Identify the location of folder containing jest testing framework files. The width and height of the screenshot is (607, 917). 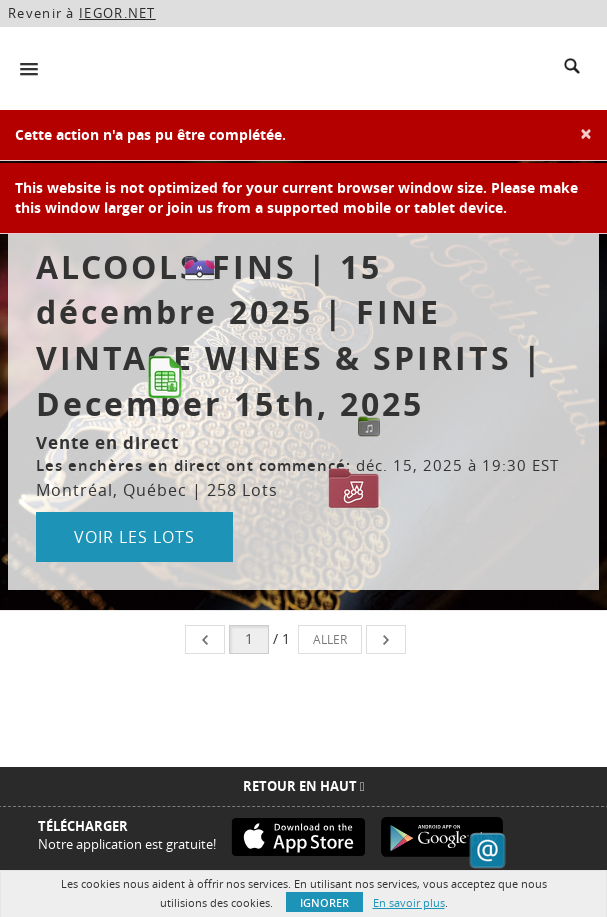
(353, 489).